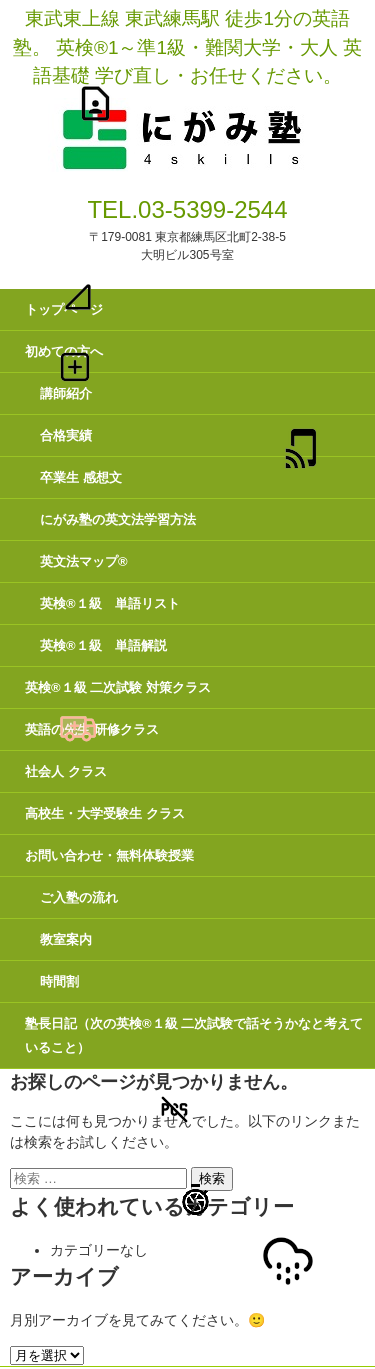 Image resolution: width=375 pixels, height=1369 pixels. Describe the element at coordinates (95, 103) in the screenshot. I see `view contact details` at that location.